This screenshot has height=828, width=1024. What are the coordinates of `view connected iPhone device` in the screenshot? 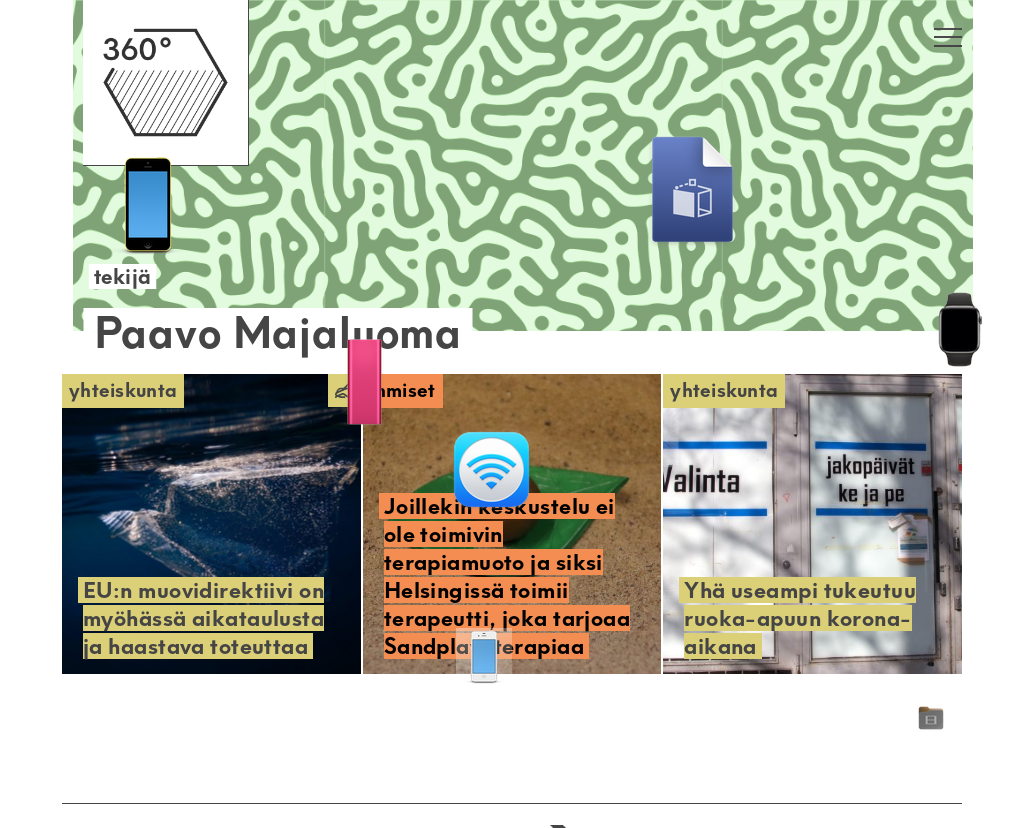 It's located at (484, 656).